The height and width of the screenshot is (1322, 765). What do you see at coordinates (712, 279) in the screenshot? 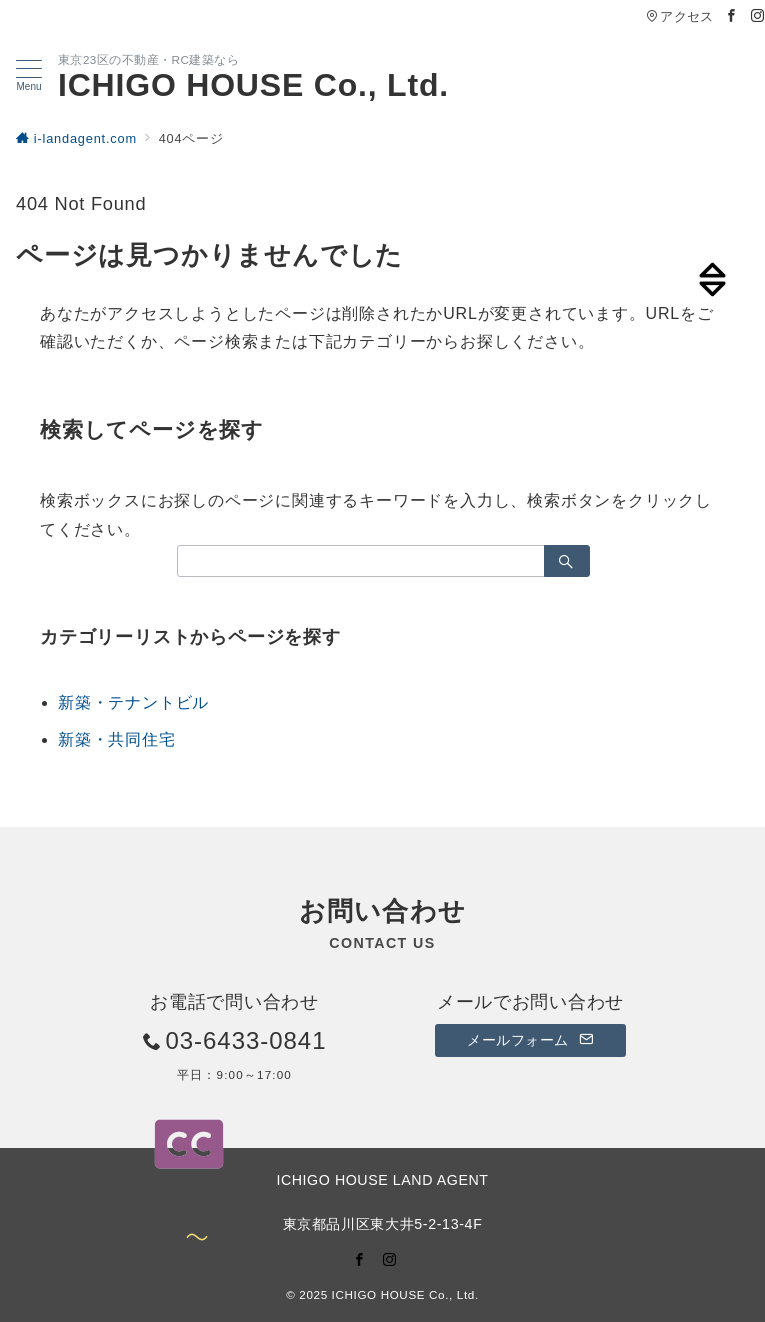
I see `expand or collapse a dropdown menu` at bounding box center [712, 279].